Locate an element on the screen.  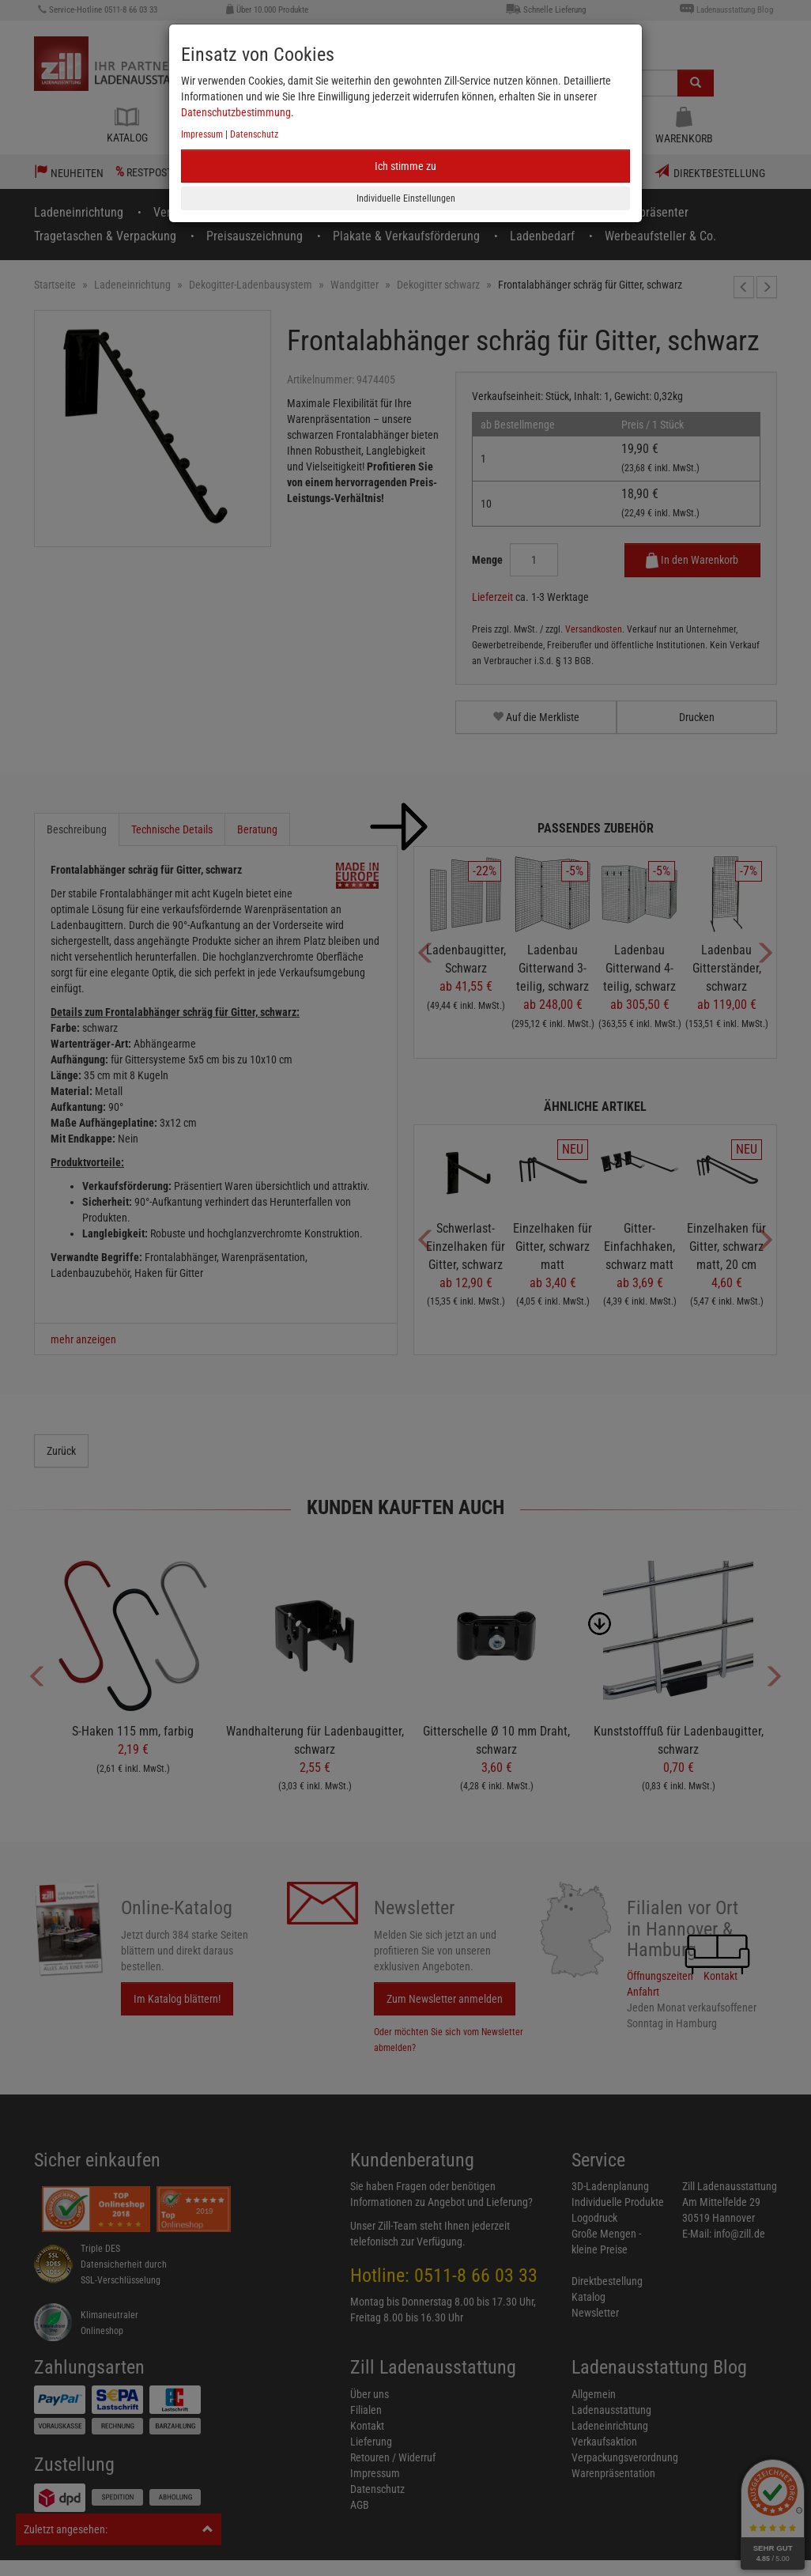
browse furniture or home decor items is located at coordinates (717, 1953).